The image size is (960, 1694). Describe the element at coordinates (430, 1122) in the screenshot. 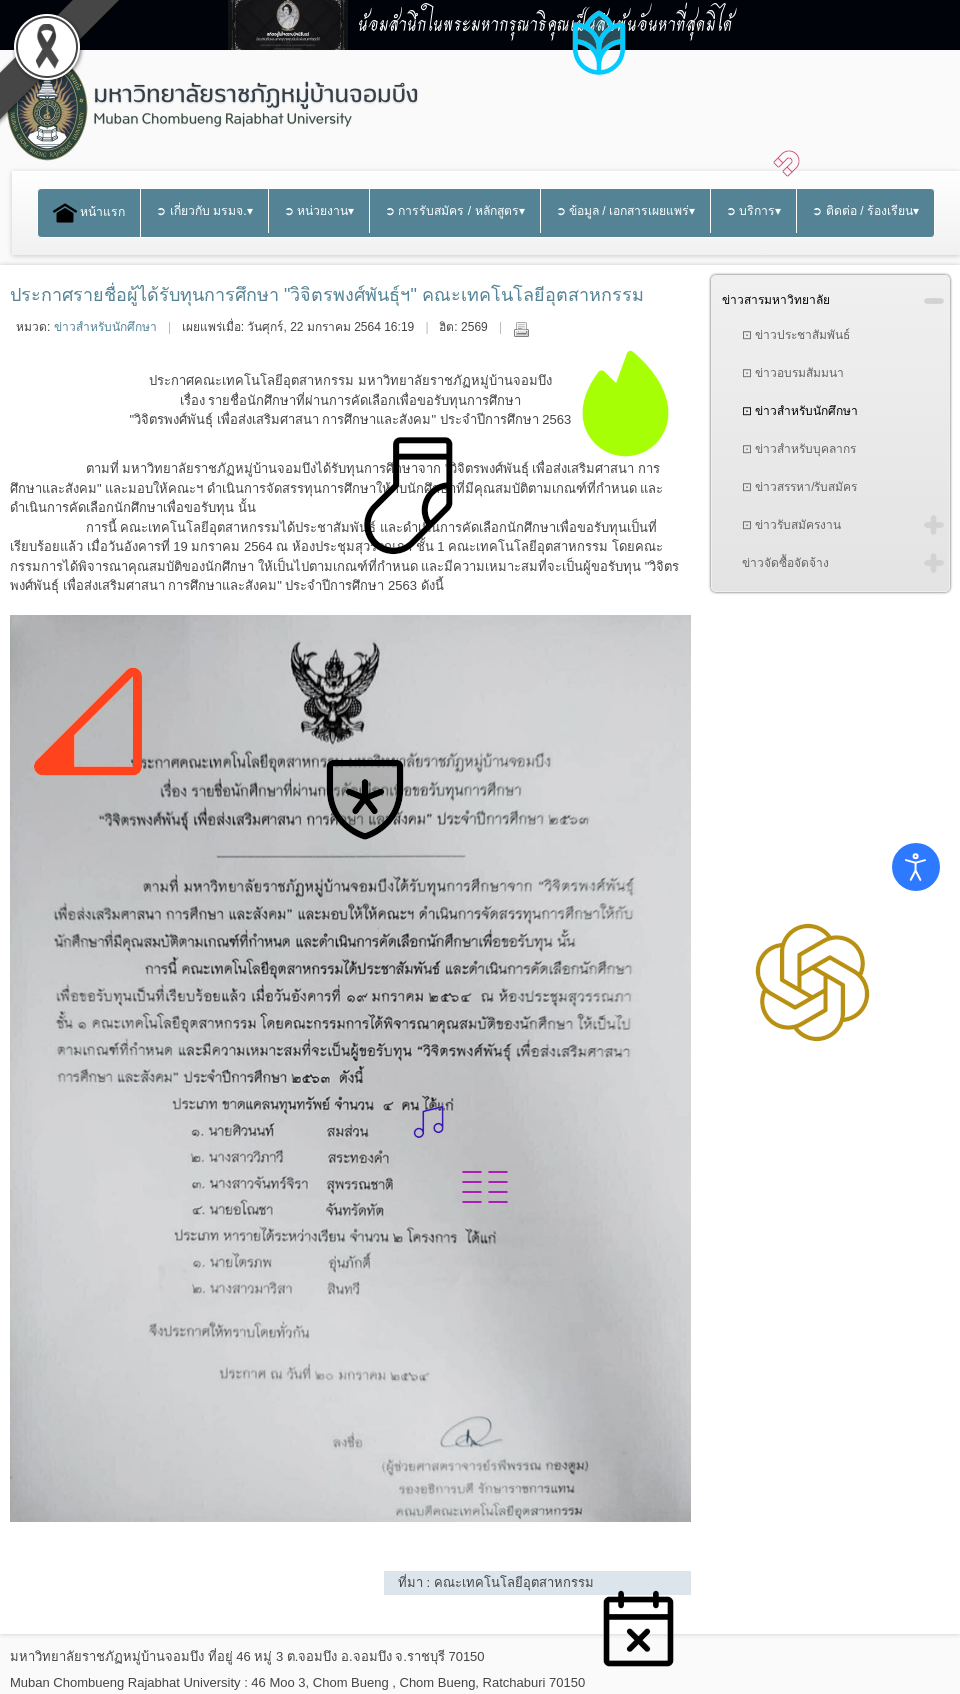

I see `access music or audio player` at that location.